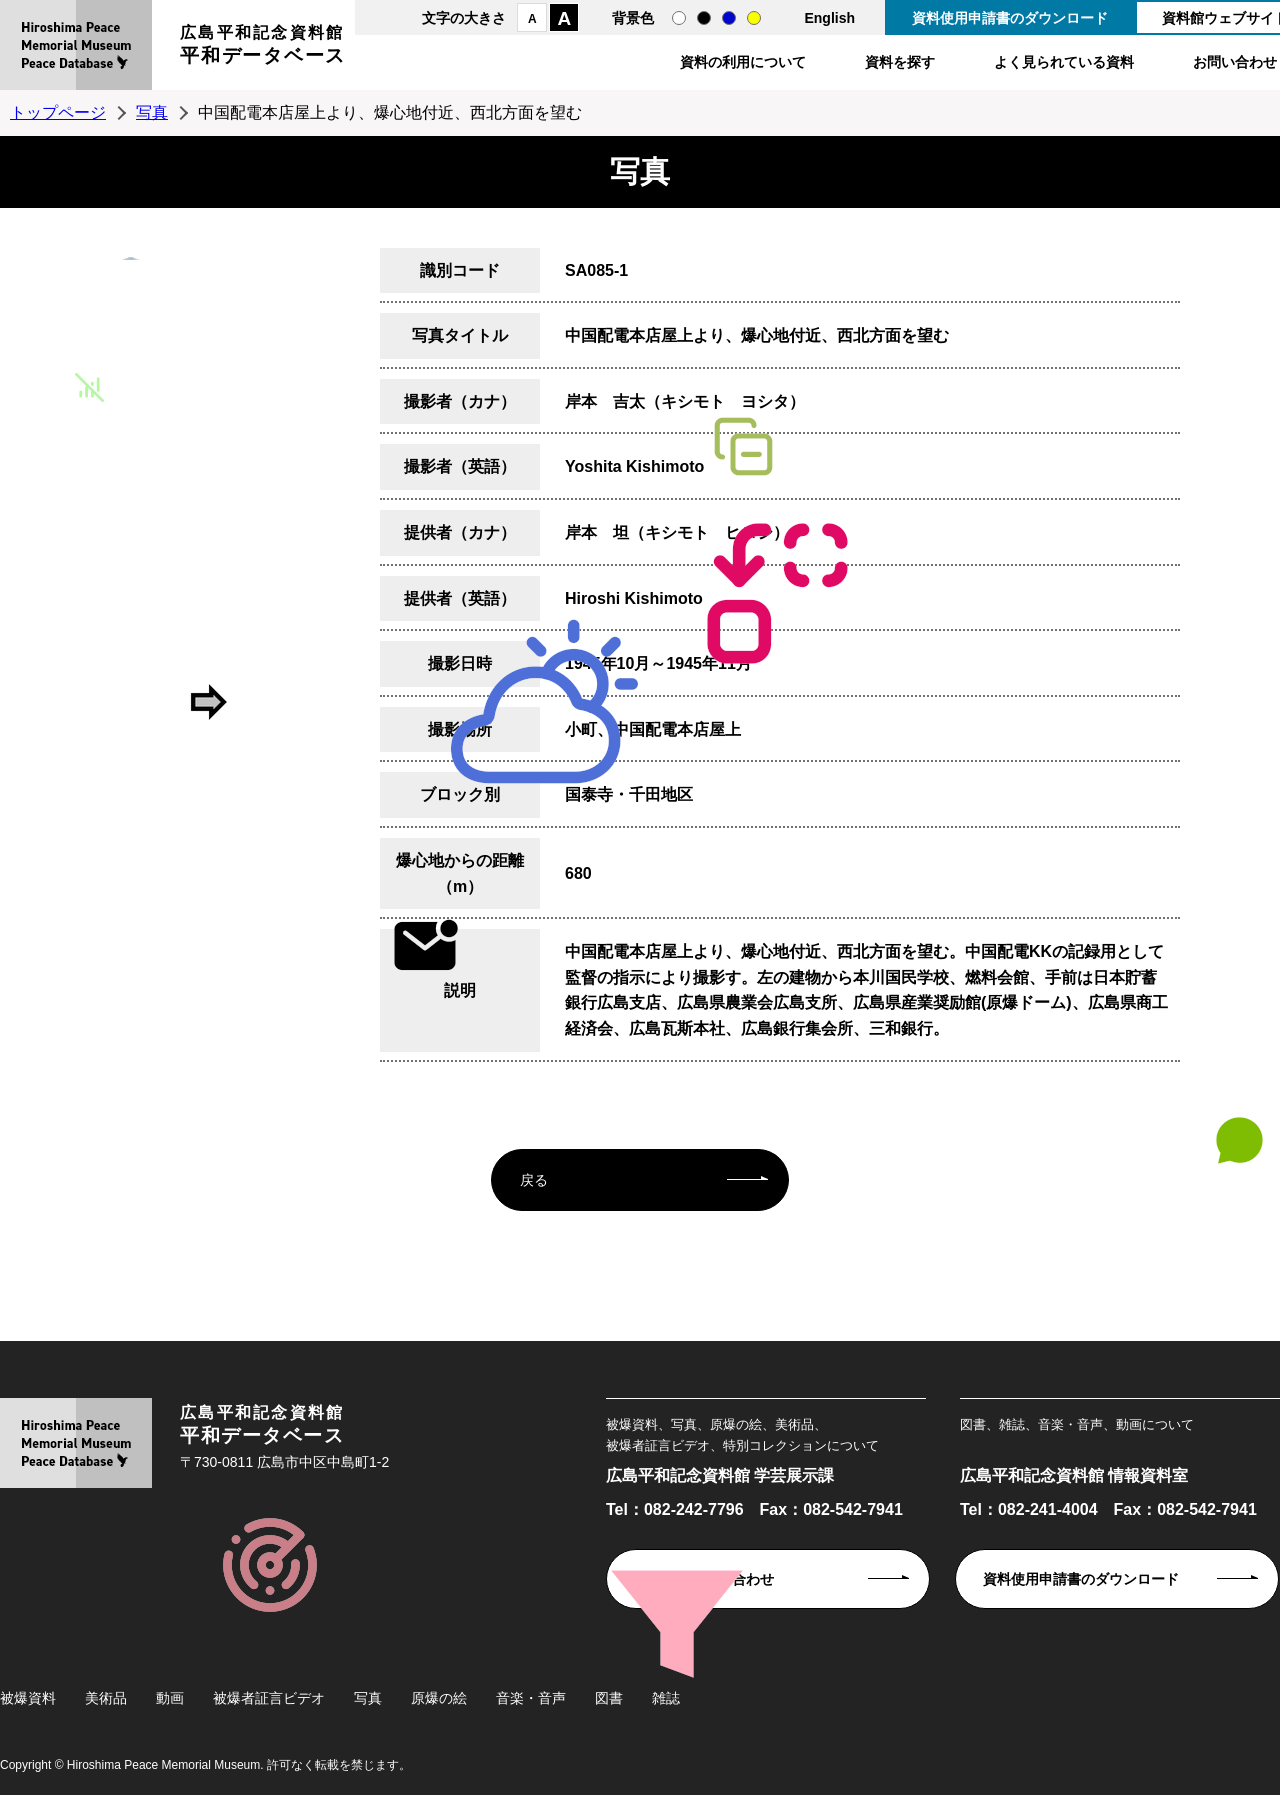 Image resolution: width=1280 pixels, height=1795 pixels. Describe the element at coordinates (677, 1624) in the screenshot. I see `filter or sort content` at that location.